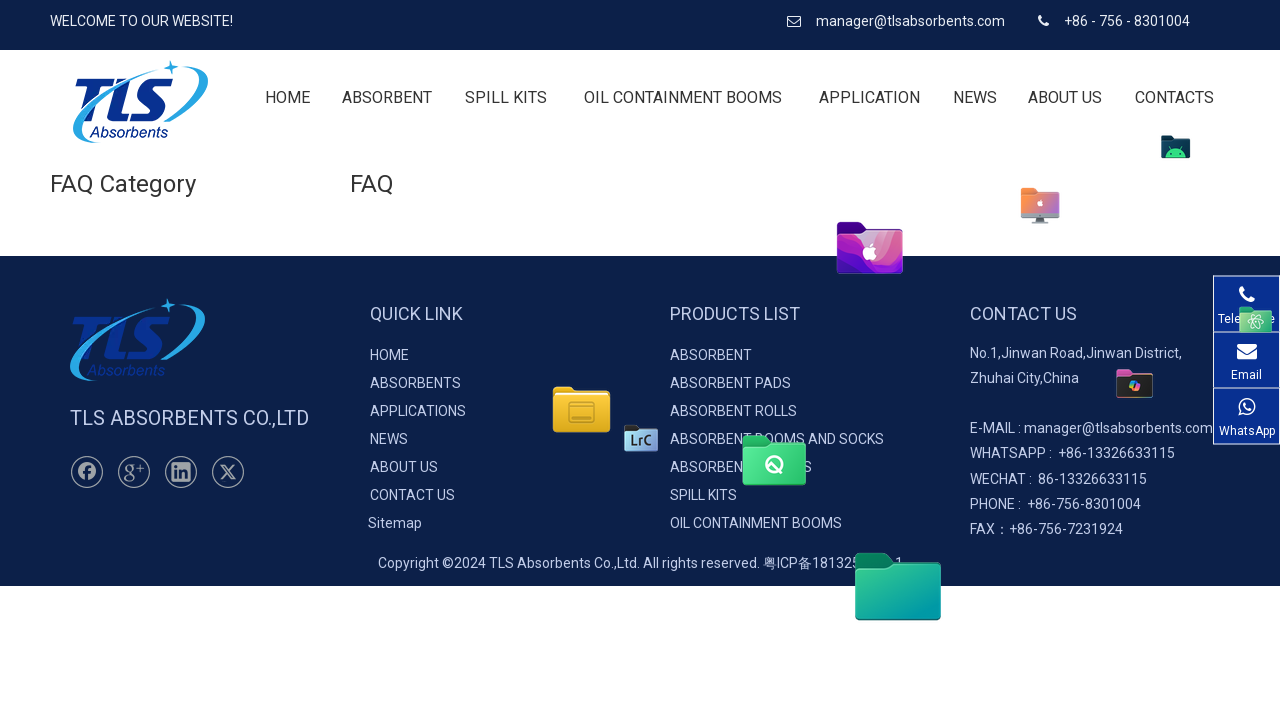 The height and width of the screenshot is (720, 1280). Describe the element at coordinates (641, 439) in the screenshot. I see `open folder containing adobe lightroom classic files` at that location.